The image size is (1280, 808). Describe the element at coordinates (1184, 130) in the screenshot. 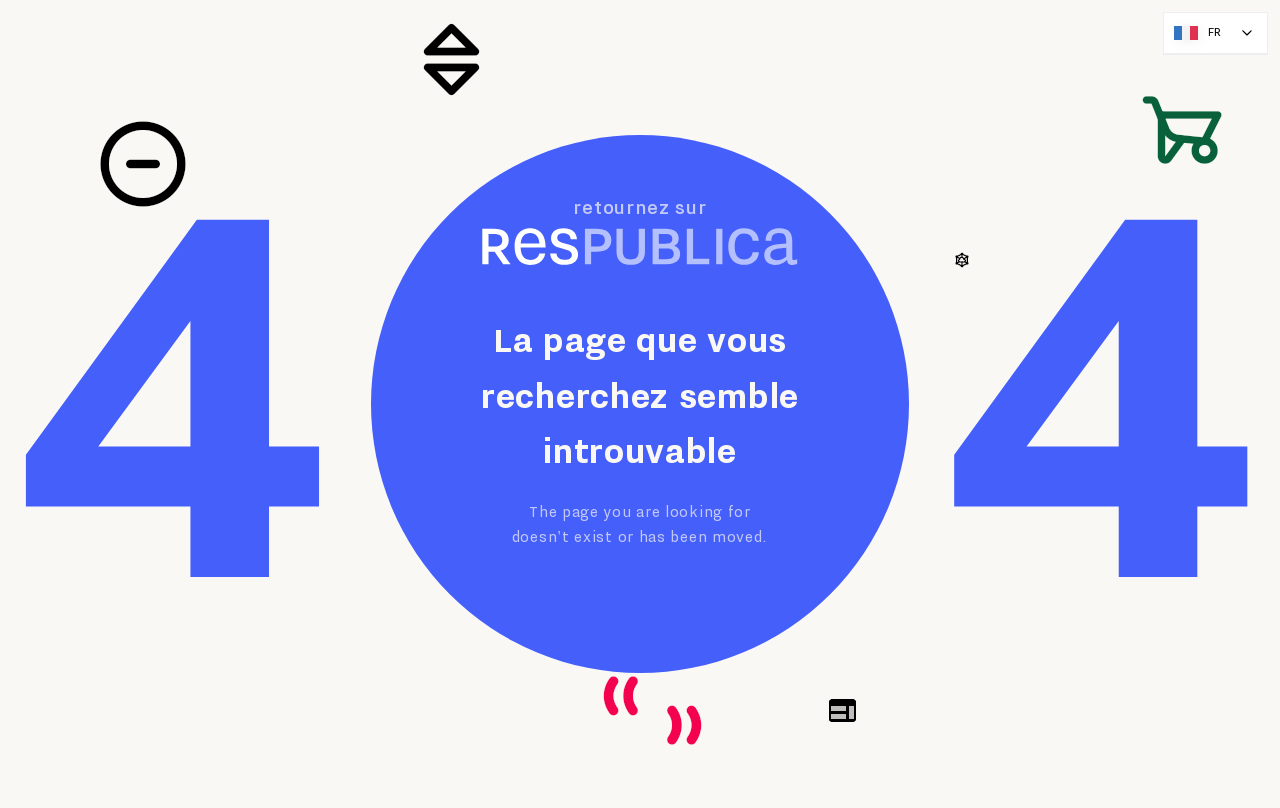

I see `access gardening or outdoor supplies` at that location.